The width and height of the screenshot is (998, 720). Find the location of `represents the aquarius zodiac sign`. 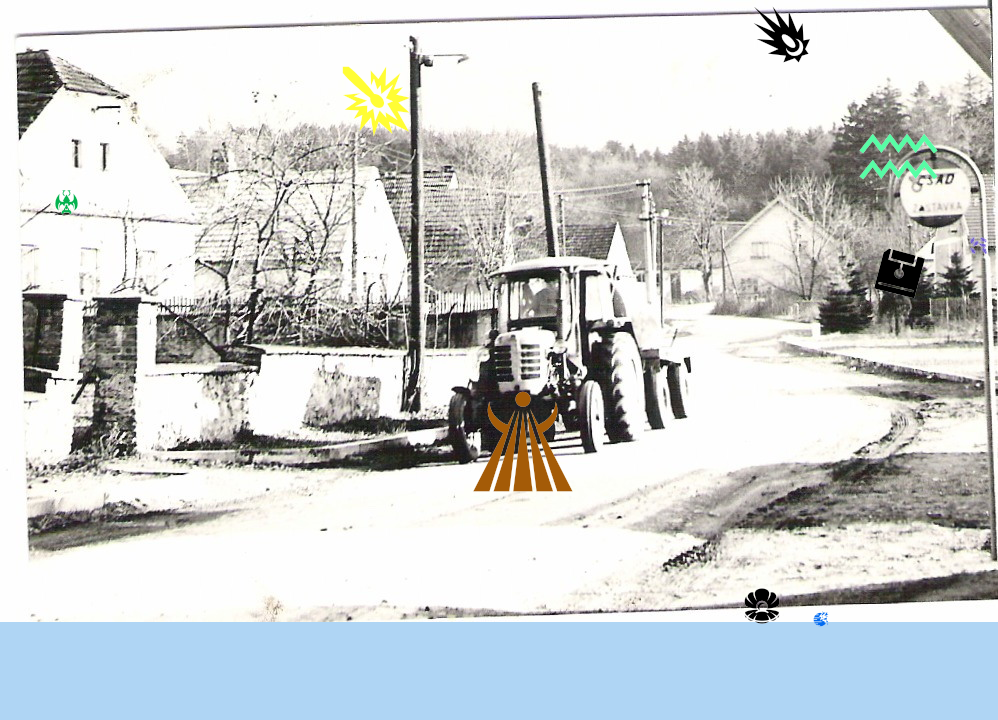

represents the aquarius zodiac sign is located at coordinates (898, 156).